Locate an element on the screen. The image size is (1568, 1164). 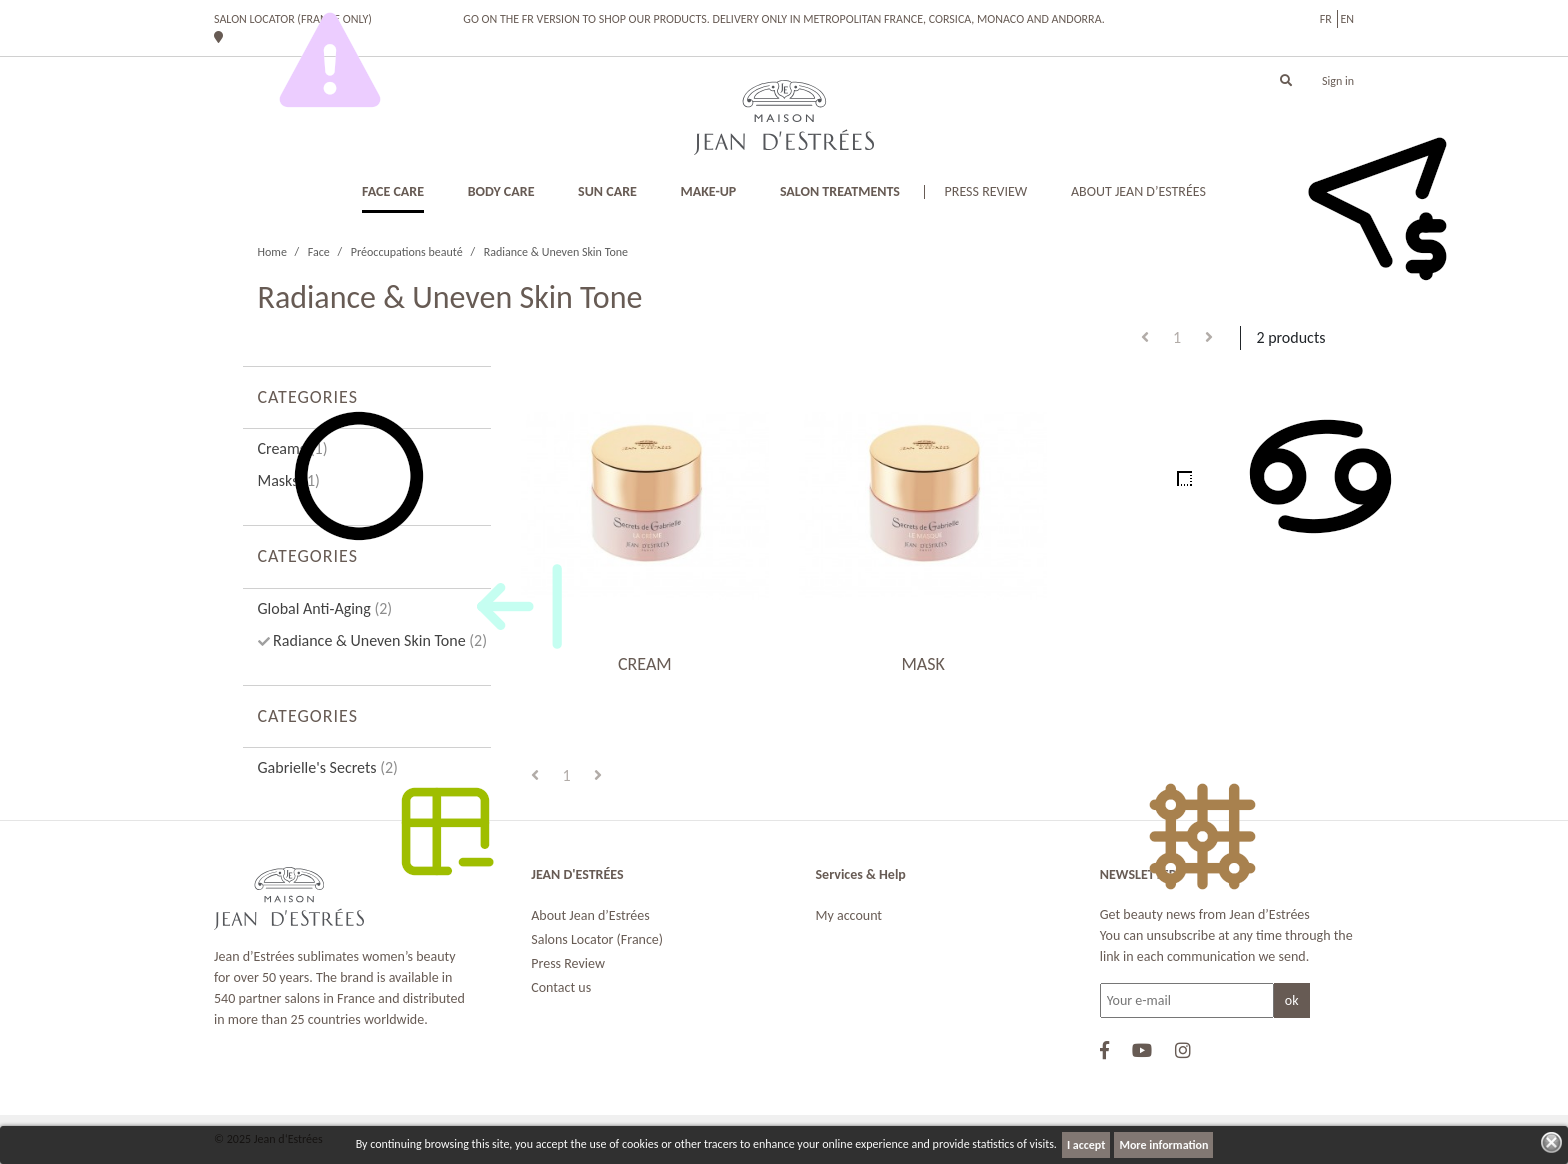
view location-based pricing or costs is located at coordinates (1378, 205).